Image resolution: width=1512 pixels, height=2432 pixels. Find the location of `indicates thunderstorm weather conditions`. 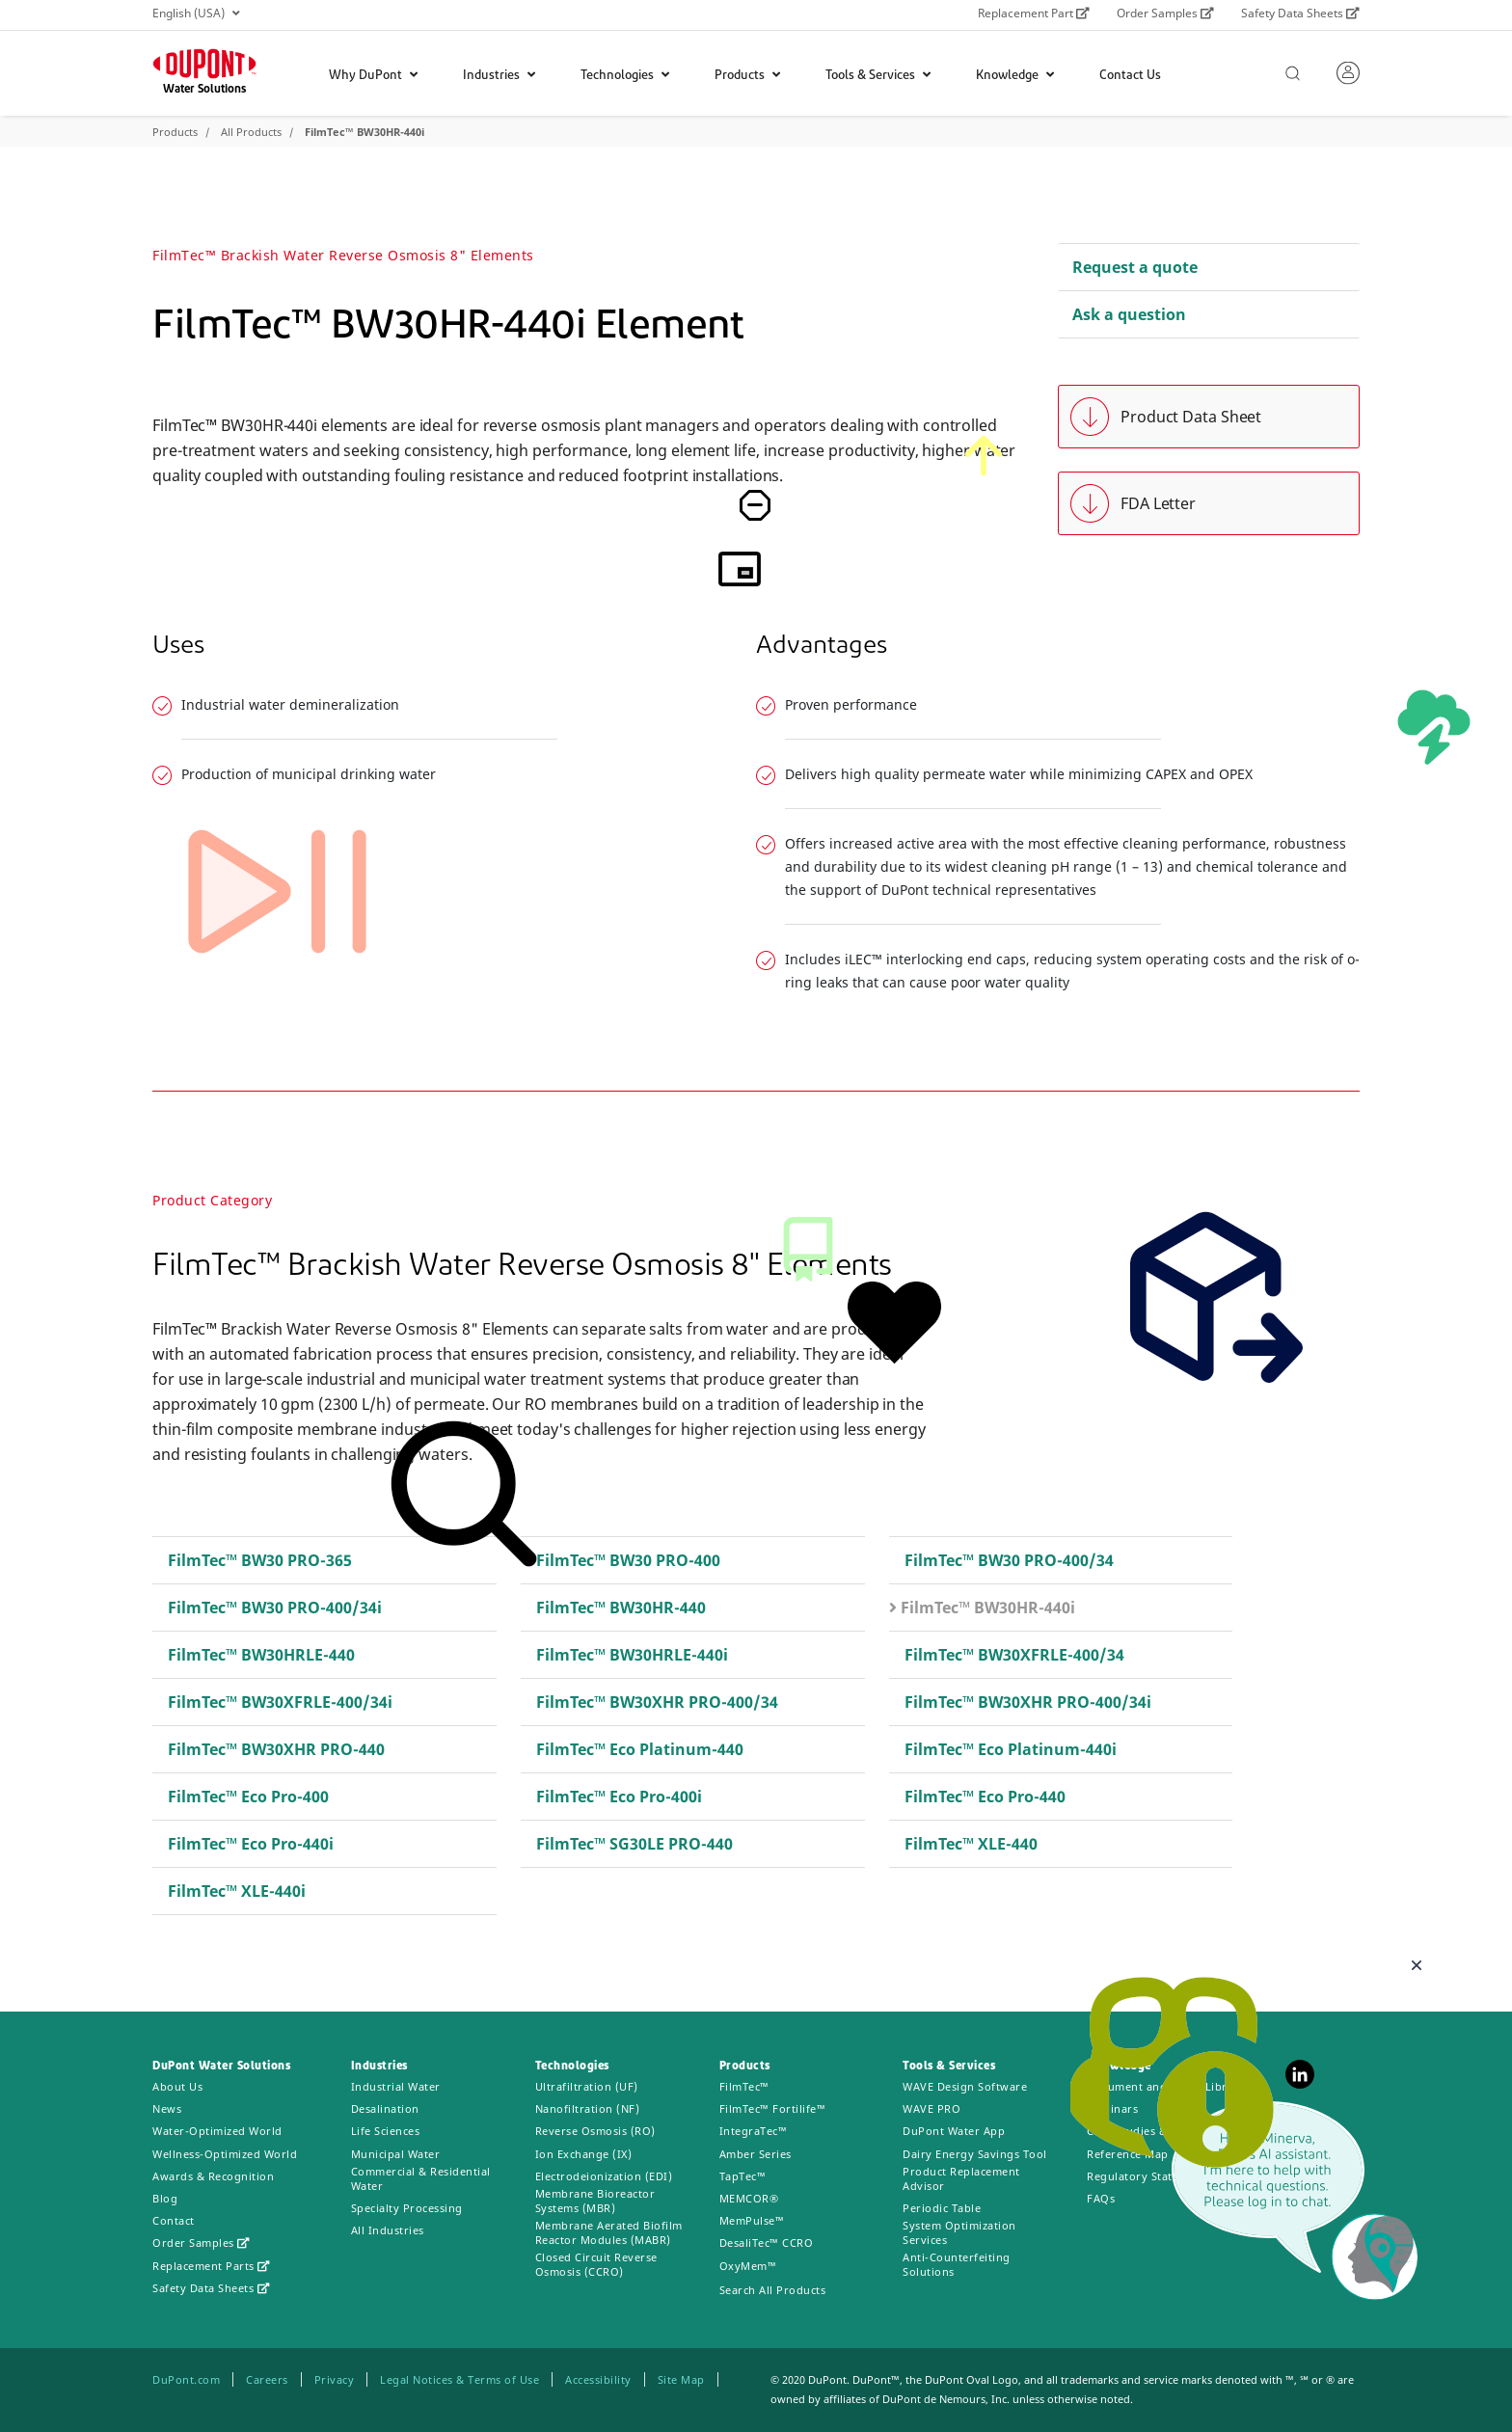

indicates thunderstorm weather conditions is located at coordinates (1434, 726).